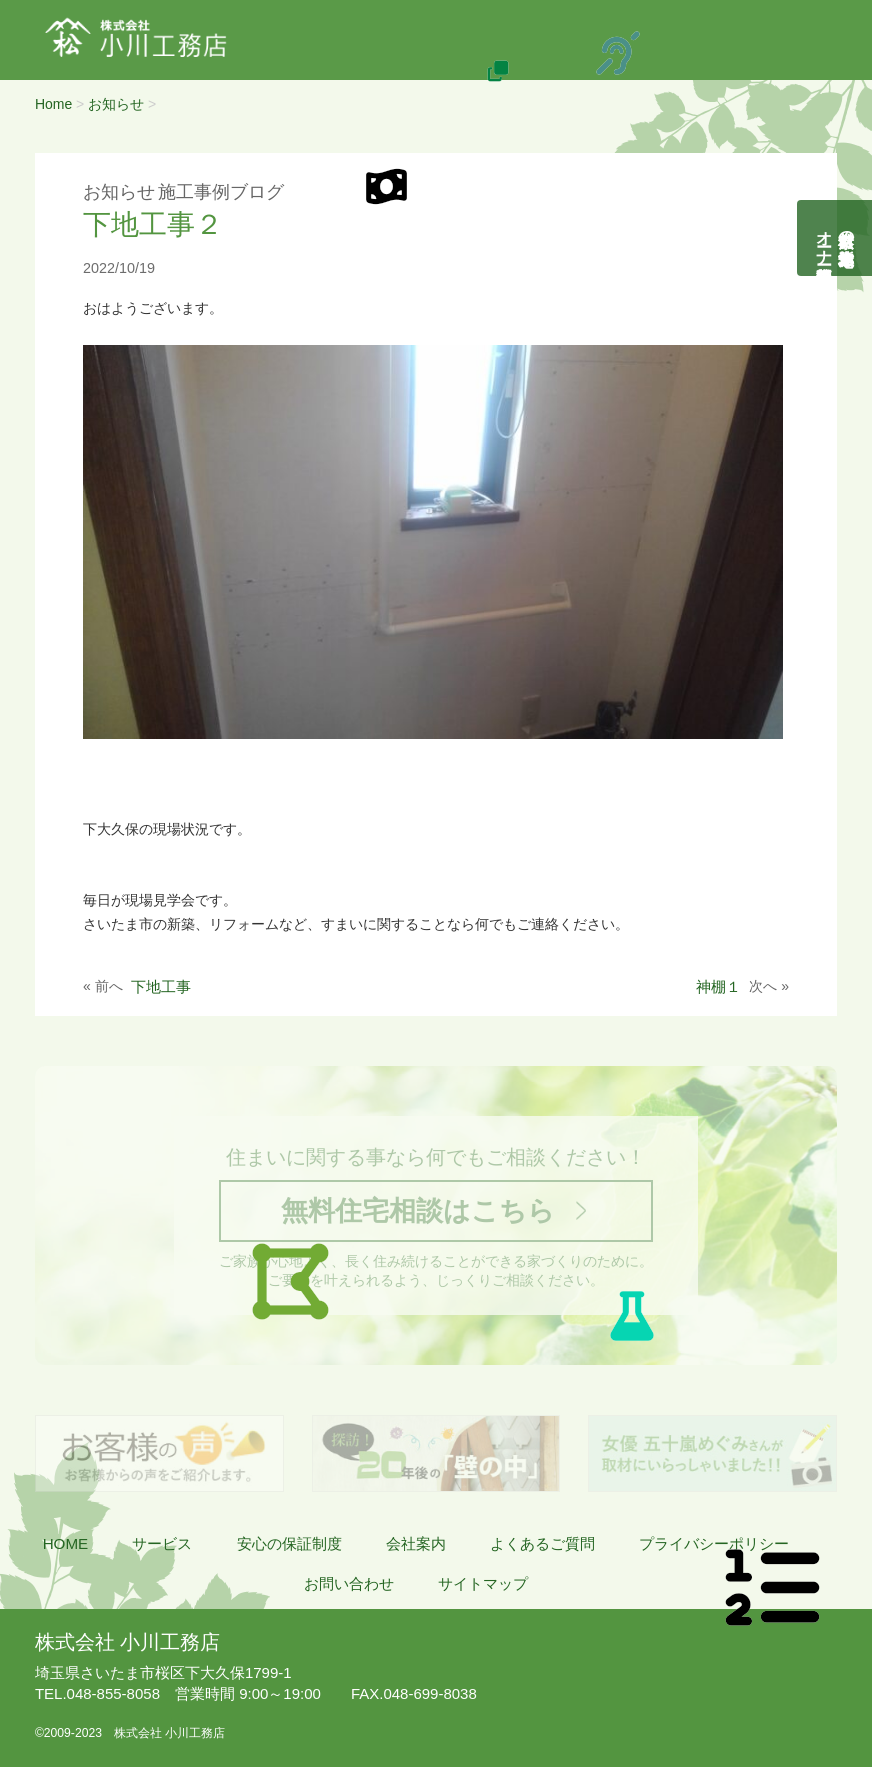 The width and height of the screenshot is (872, 1767). What do you see at coordinates (772, 1587) in the screenshot?
I see `view numbered list` at bounding box center [772, 1587].